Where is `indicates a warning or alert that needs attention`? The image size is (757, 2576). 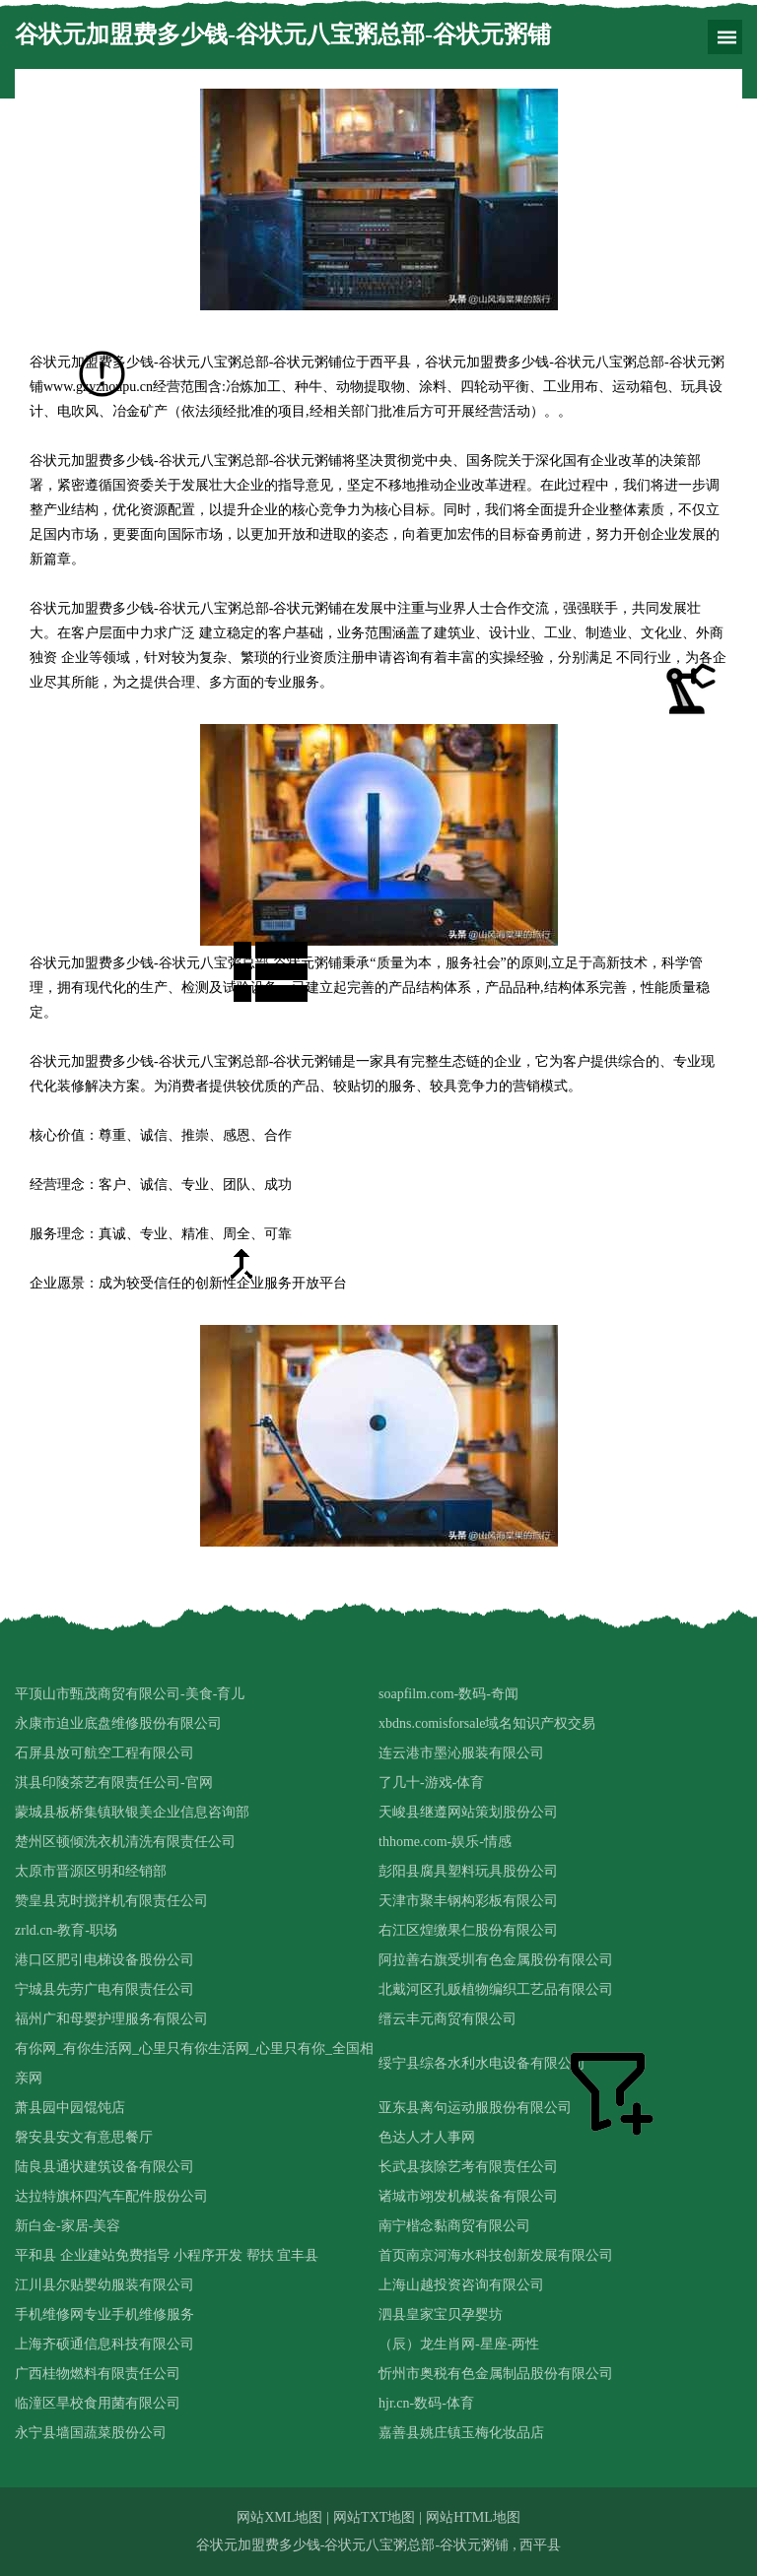 indicates a warning or alert that needs attention is located at coordinates (102, 373).